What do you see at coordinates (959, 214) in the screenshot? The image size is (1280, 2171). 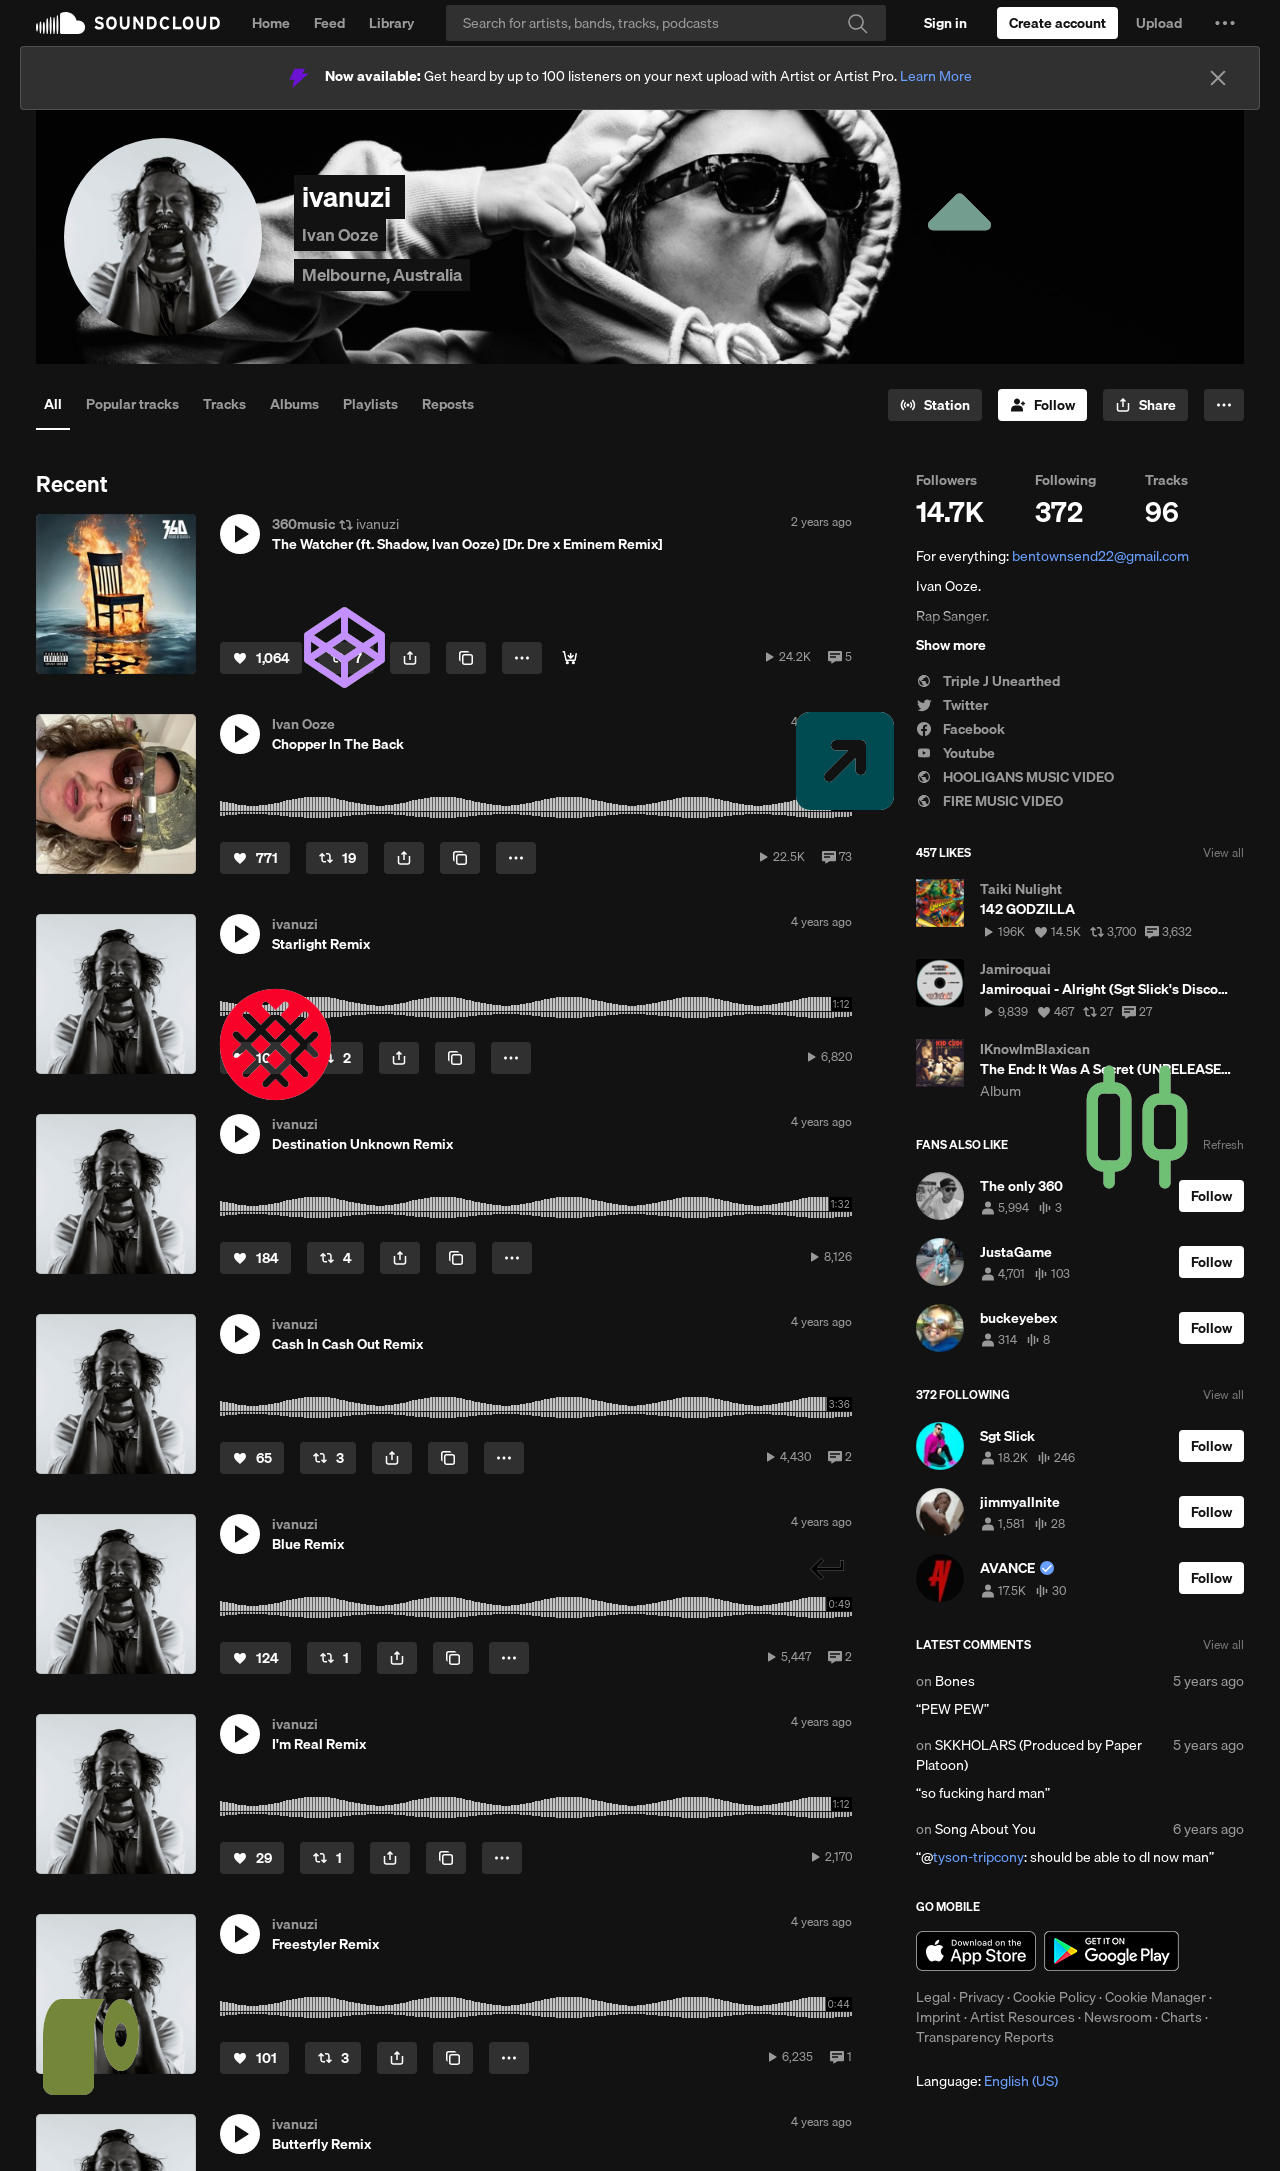 I see `collapse an expanded section` at bounding box center [959, 214].